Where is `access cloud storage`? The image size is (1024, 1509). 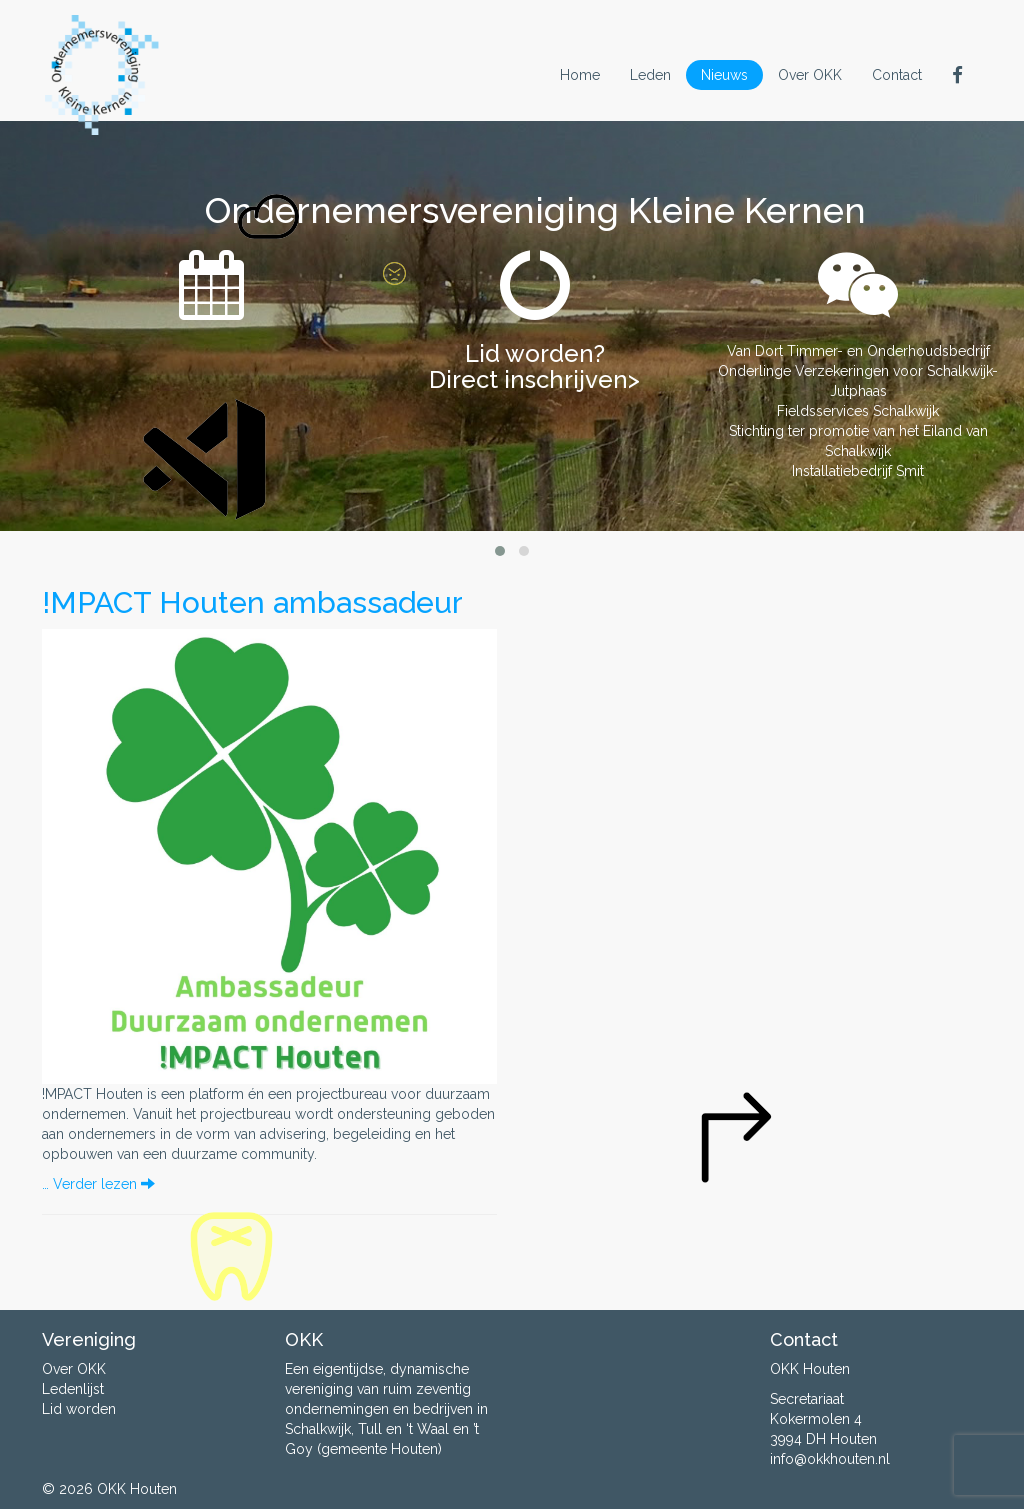
access cloud storage is located at coordinates (268, 216).